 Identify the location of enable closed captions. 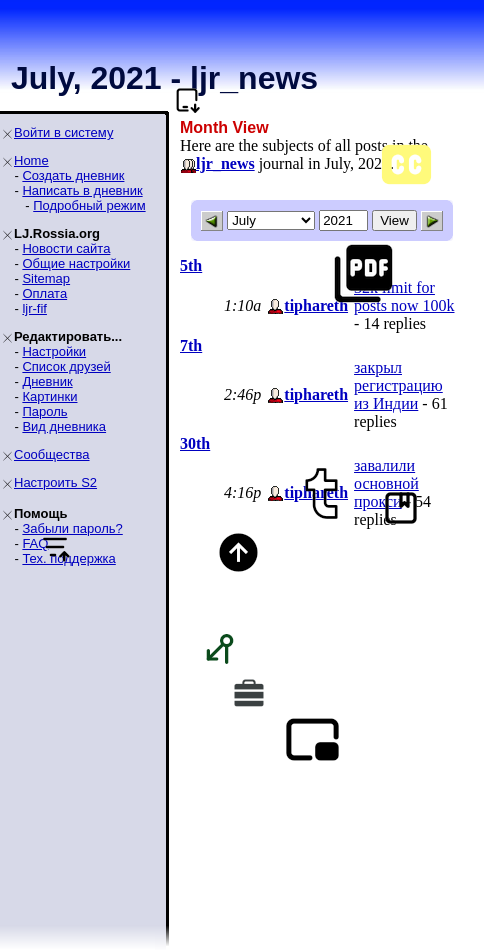
(406, 164).